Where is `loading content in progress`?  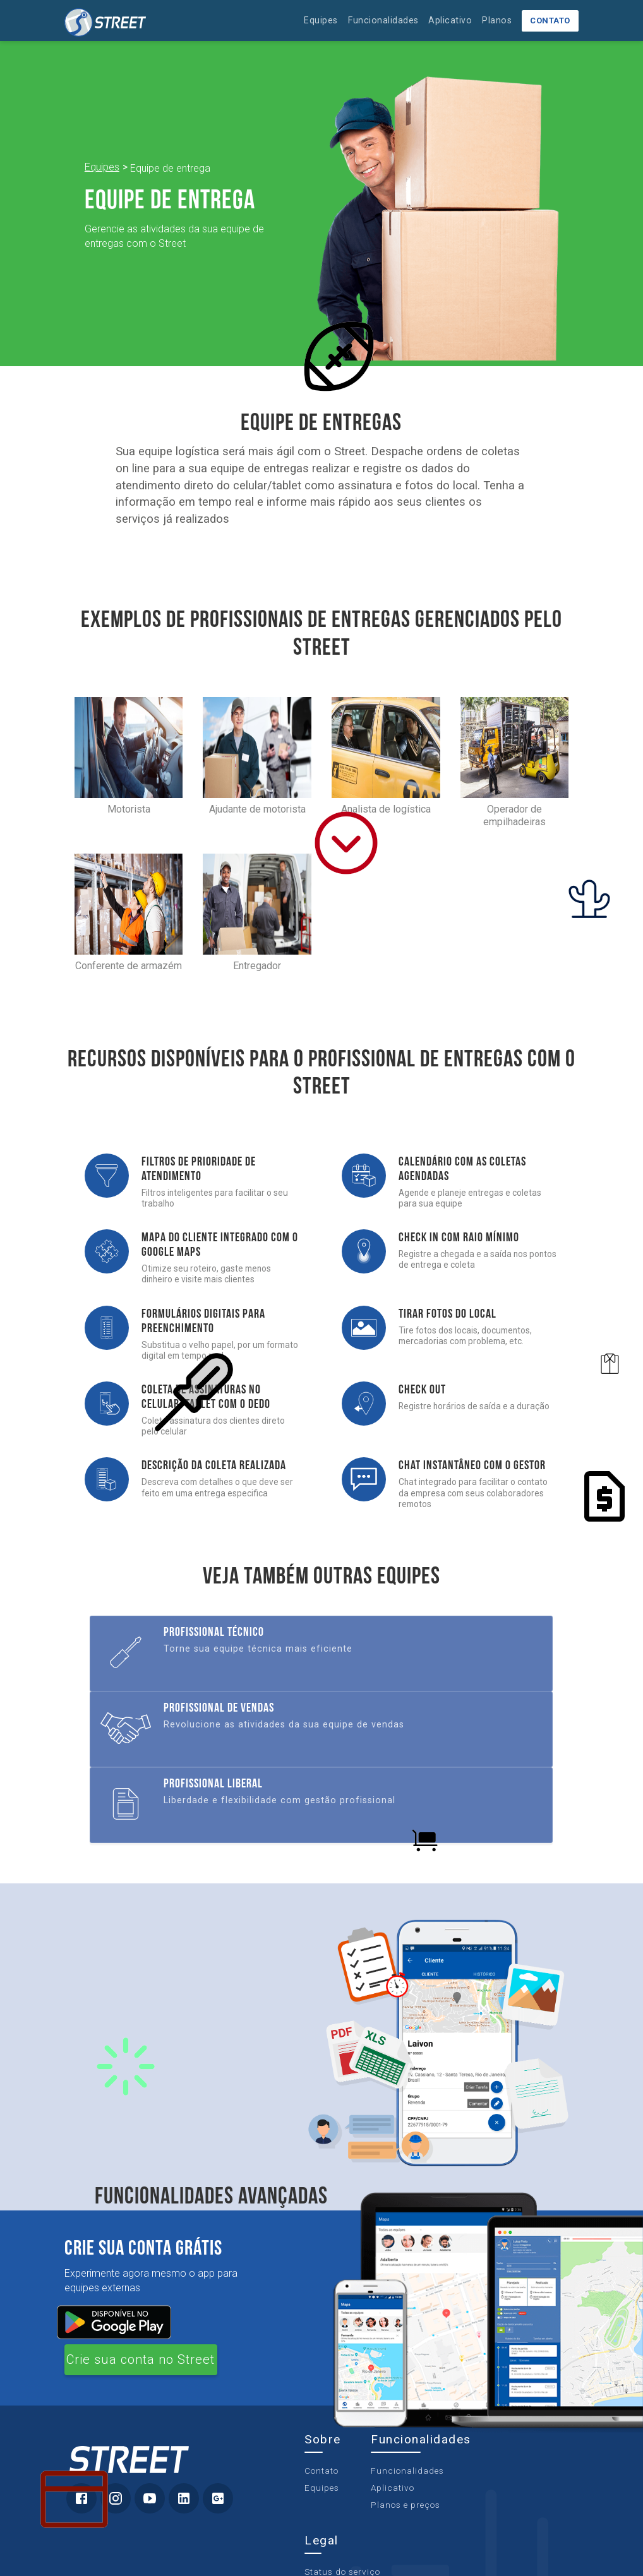 loading content in progress is located at coordinates (126, 2066).